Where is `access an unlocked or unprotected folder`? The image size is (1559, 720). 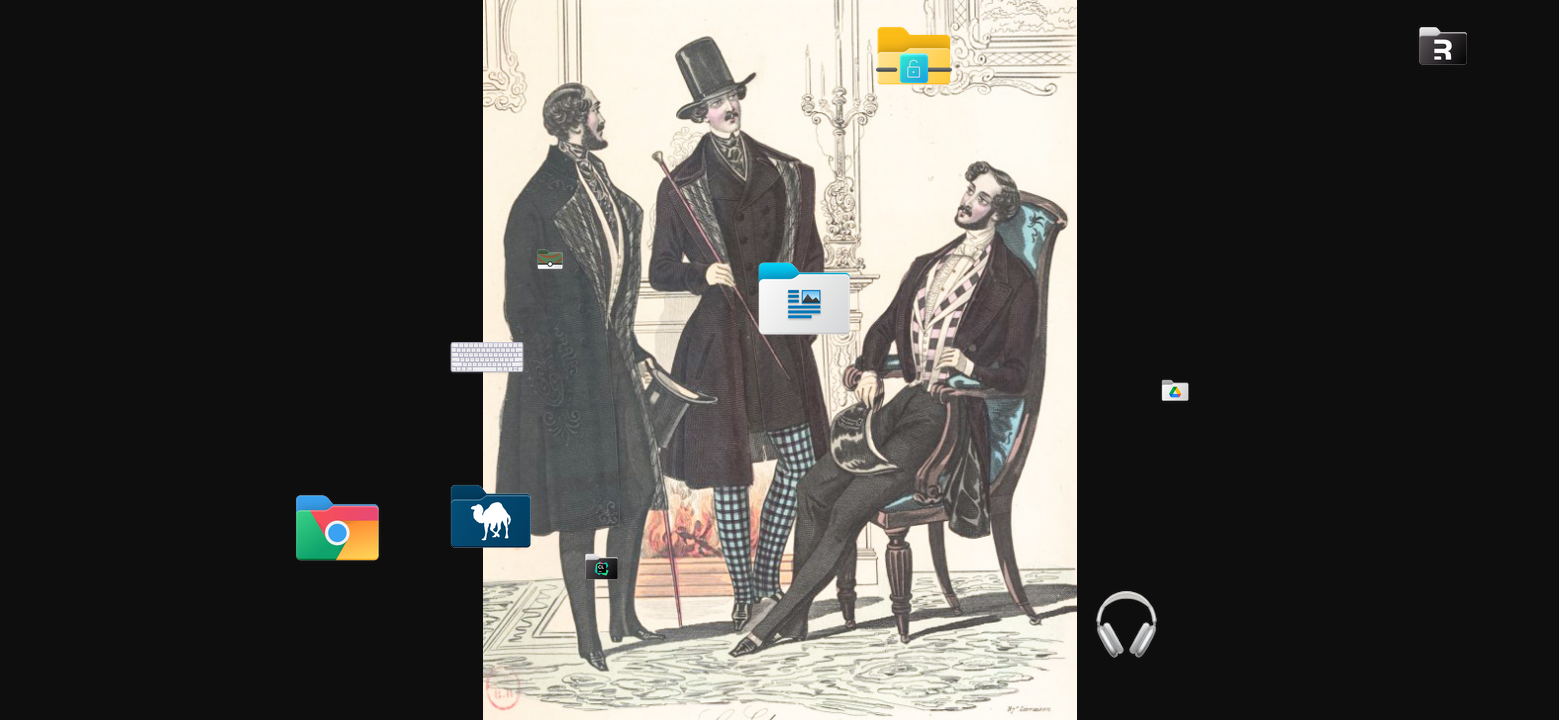 access an unlocked or unprotected folder is located at coordinates (913, 57).